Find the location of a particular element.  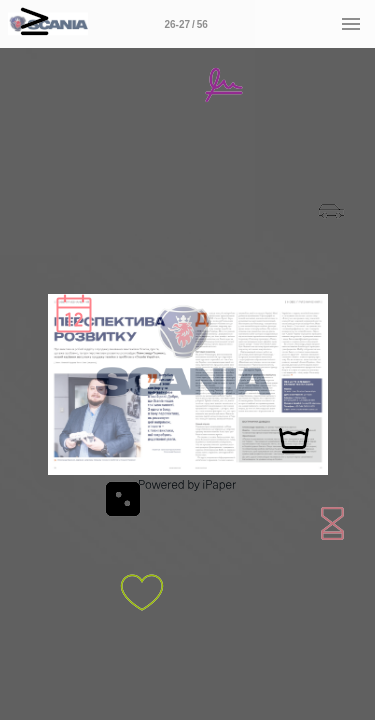

sign a document or form is located at coordinates (224, 85).